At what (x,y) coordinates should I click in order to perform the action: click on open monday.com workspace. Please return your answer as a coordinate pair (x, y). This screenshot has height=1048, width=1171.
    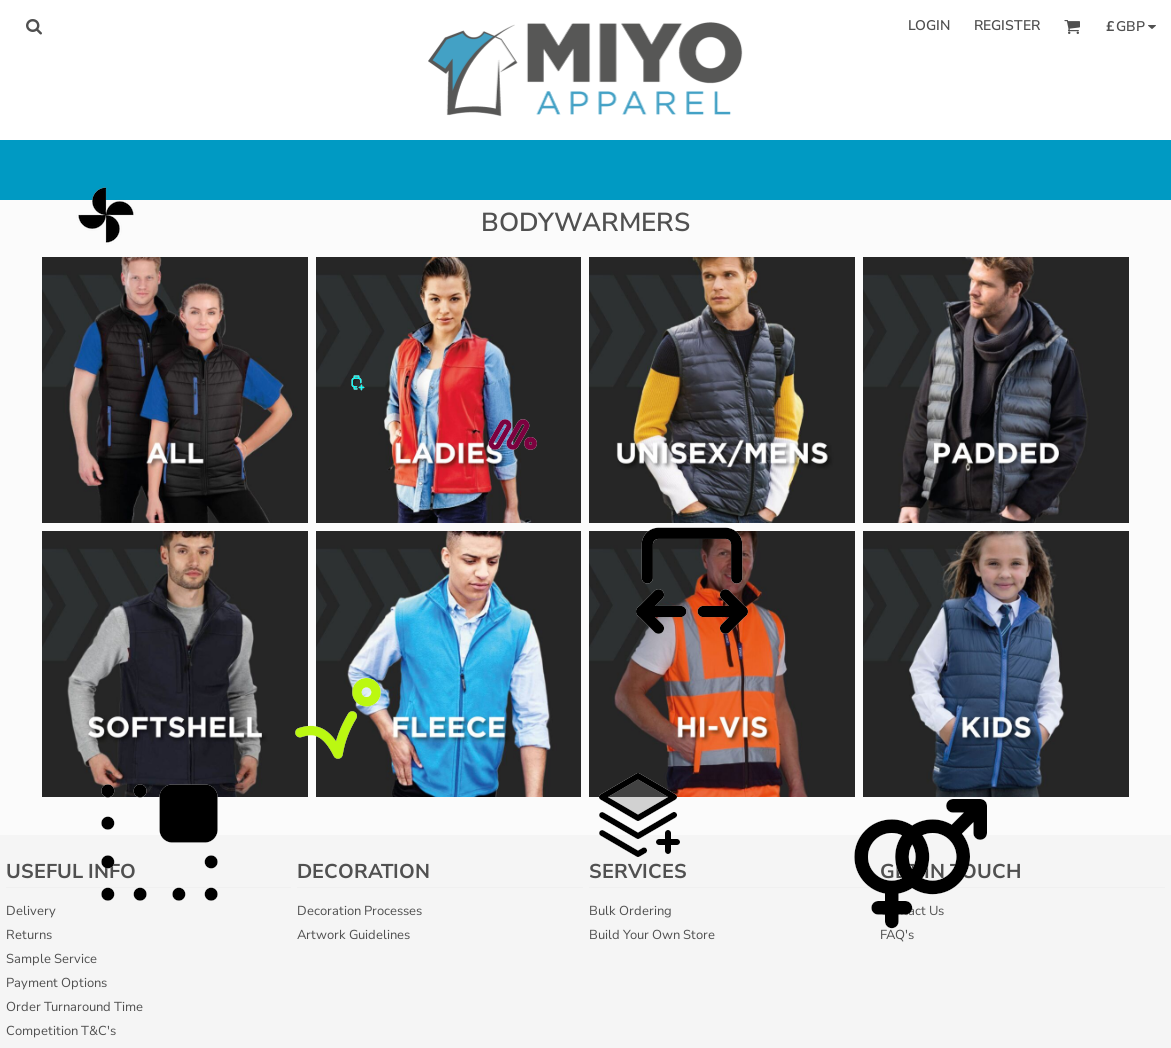
    Looking at the image, I should click on (511, 434).